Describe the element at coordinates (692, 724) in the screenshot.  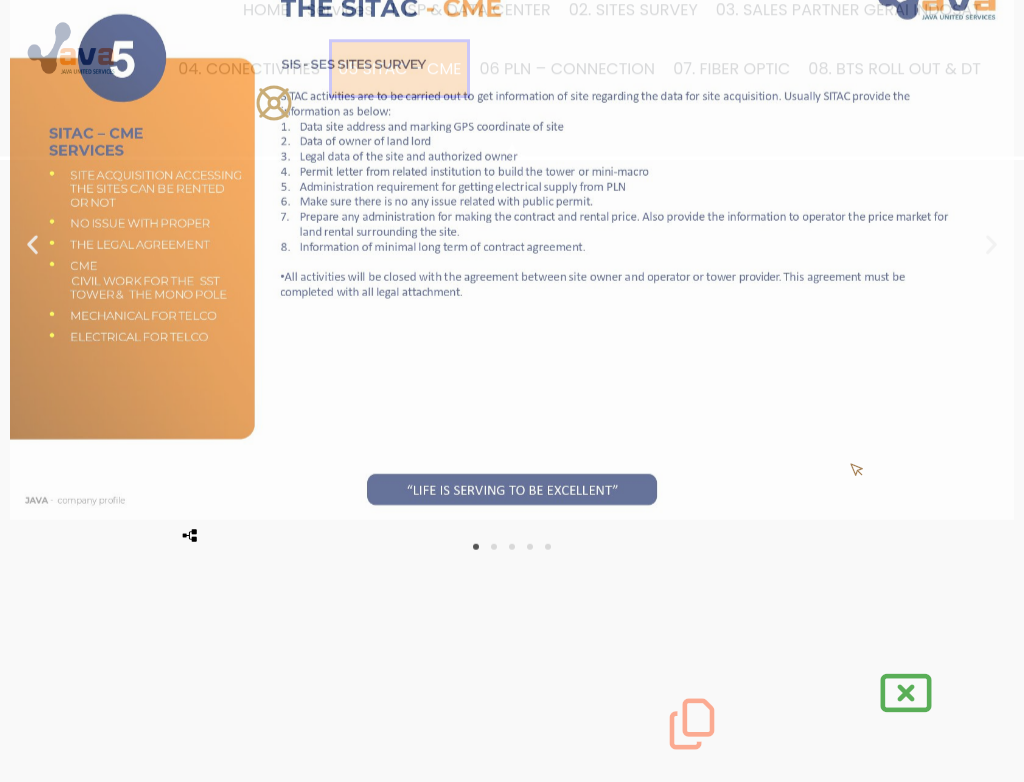
I see `copy to clipboard` at that location.